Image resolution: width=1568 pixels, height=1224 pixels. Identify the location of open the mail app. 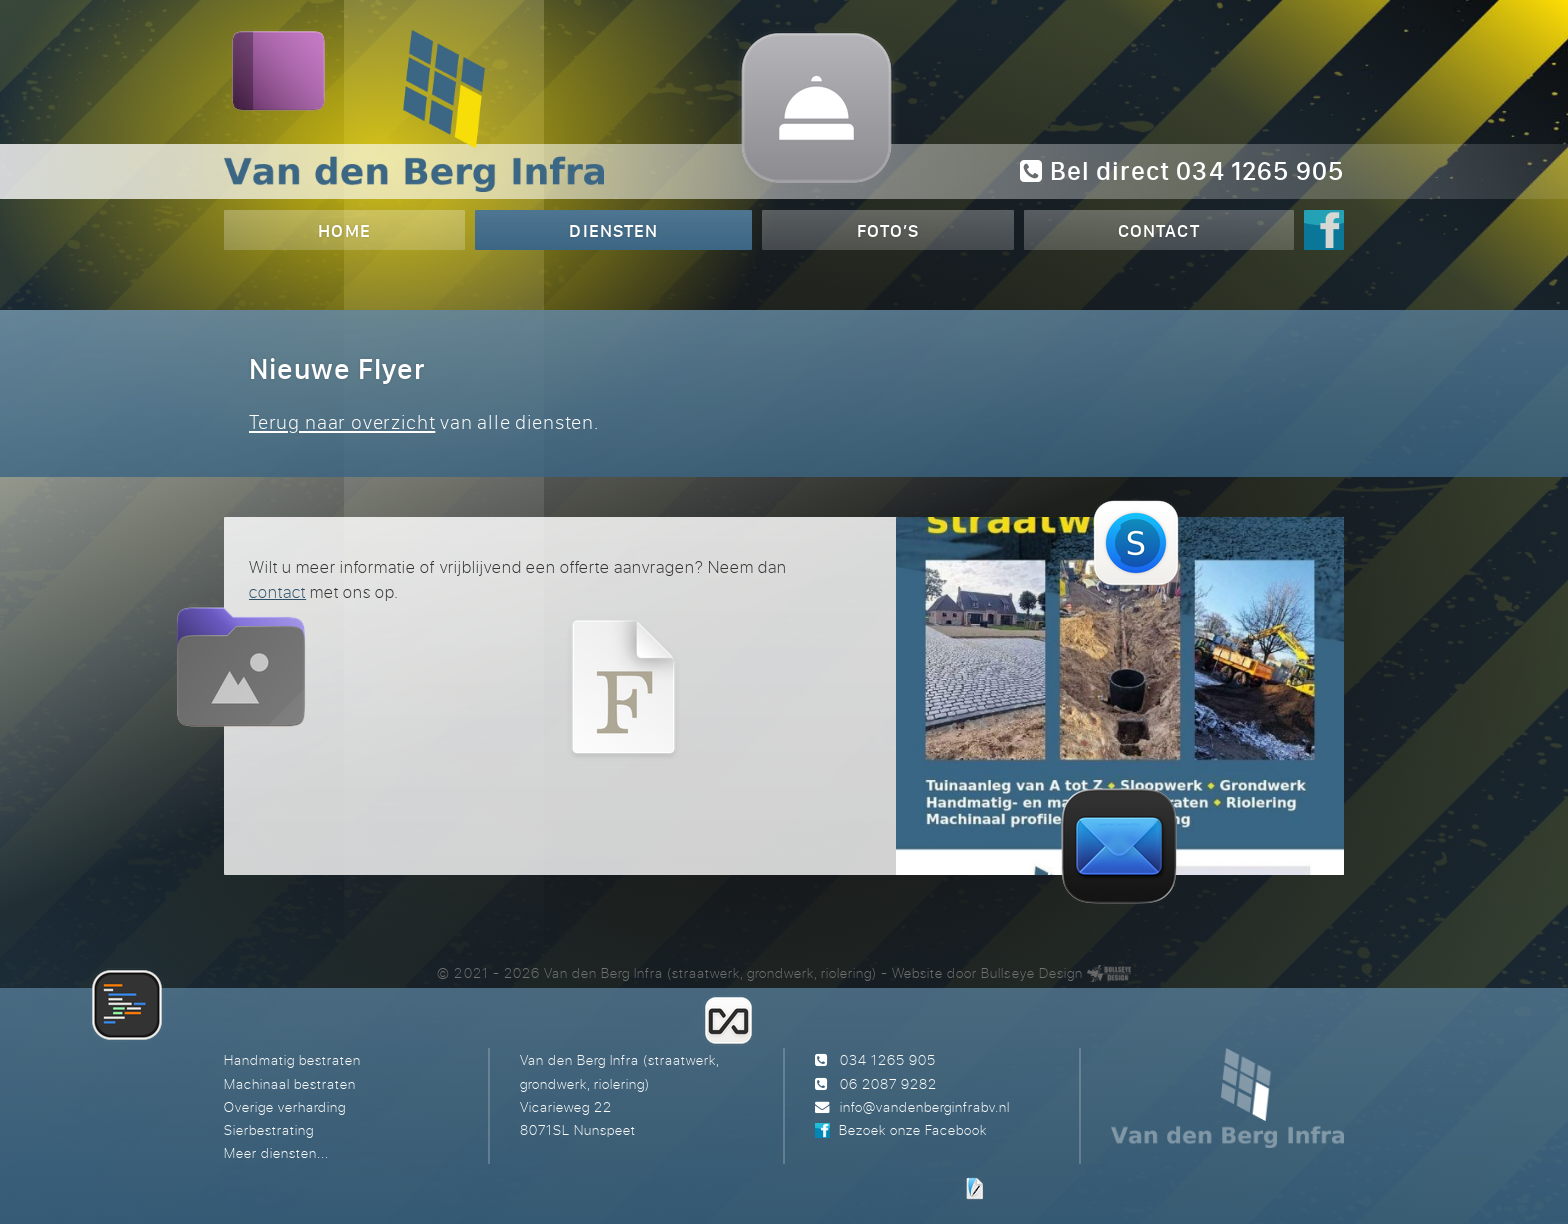
(1119, 846).